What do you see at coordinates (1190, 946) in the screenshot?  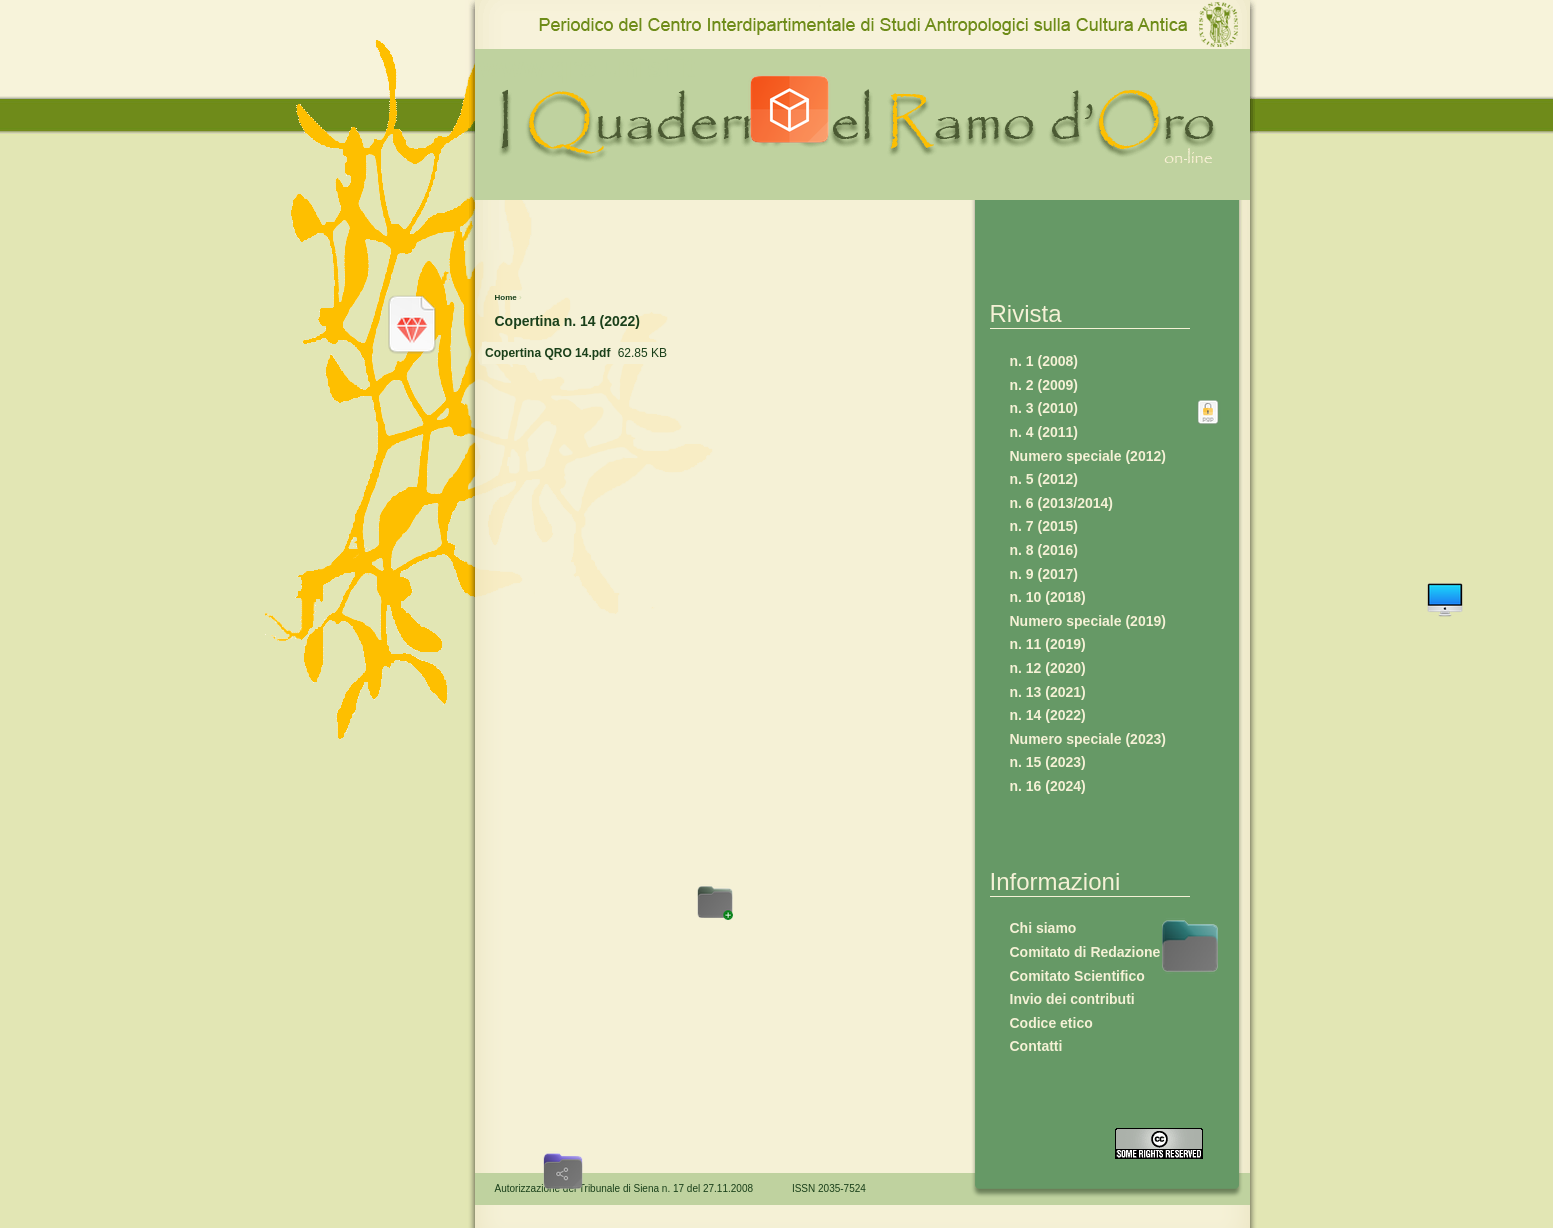 I see `drop file here to move into folder` at bounding box center [1190, 946].